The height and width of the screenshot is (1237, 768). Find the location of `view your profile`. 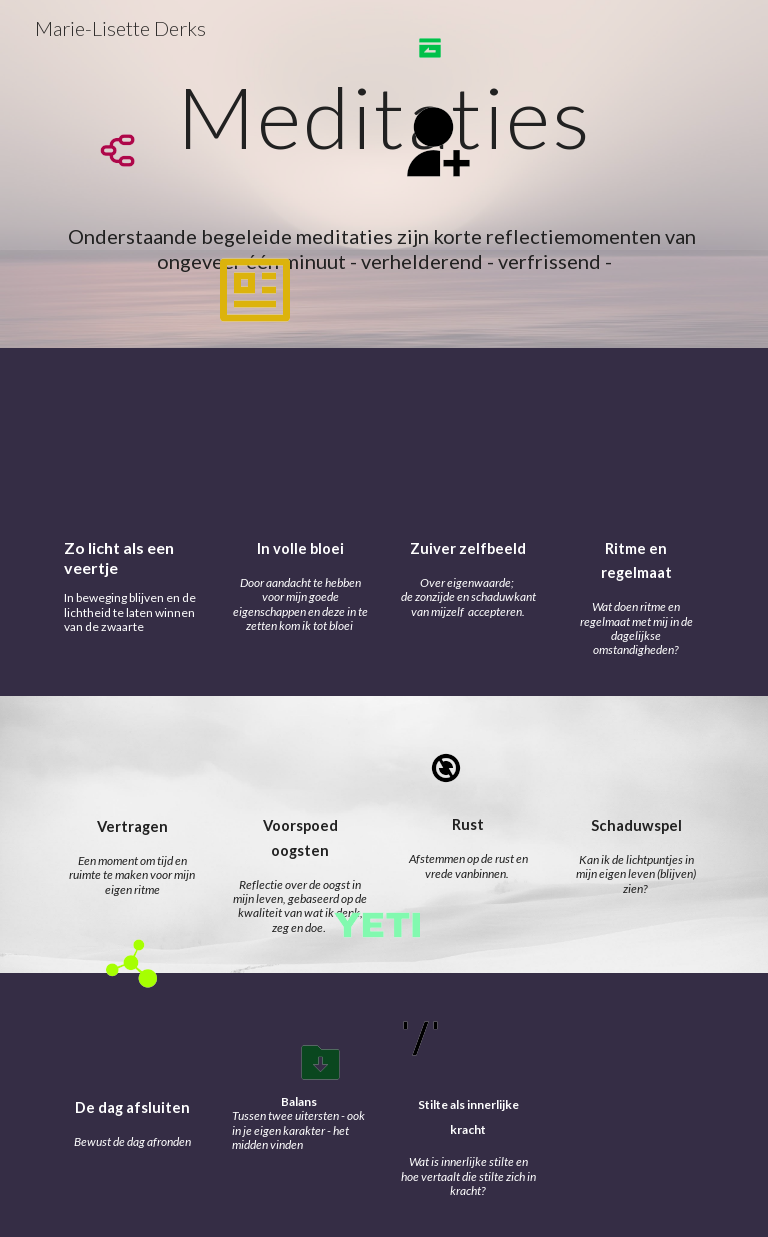

view your profile is located at coordinates (255, 290).